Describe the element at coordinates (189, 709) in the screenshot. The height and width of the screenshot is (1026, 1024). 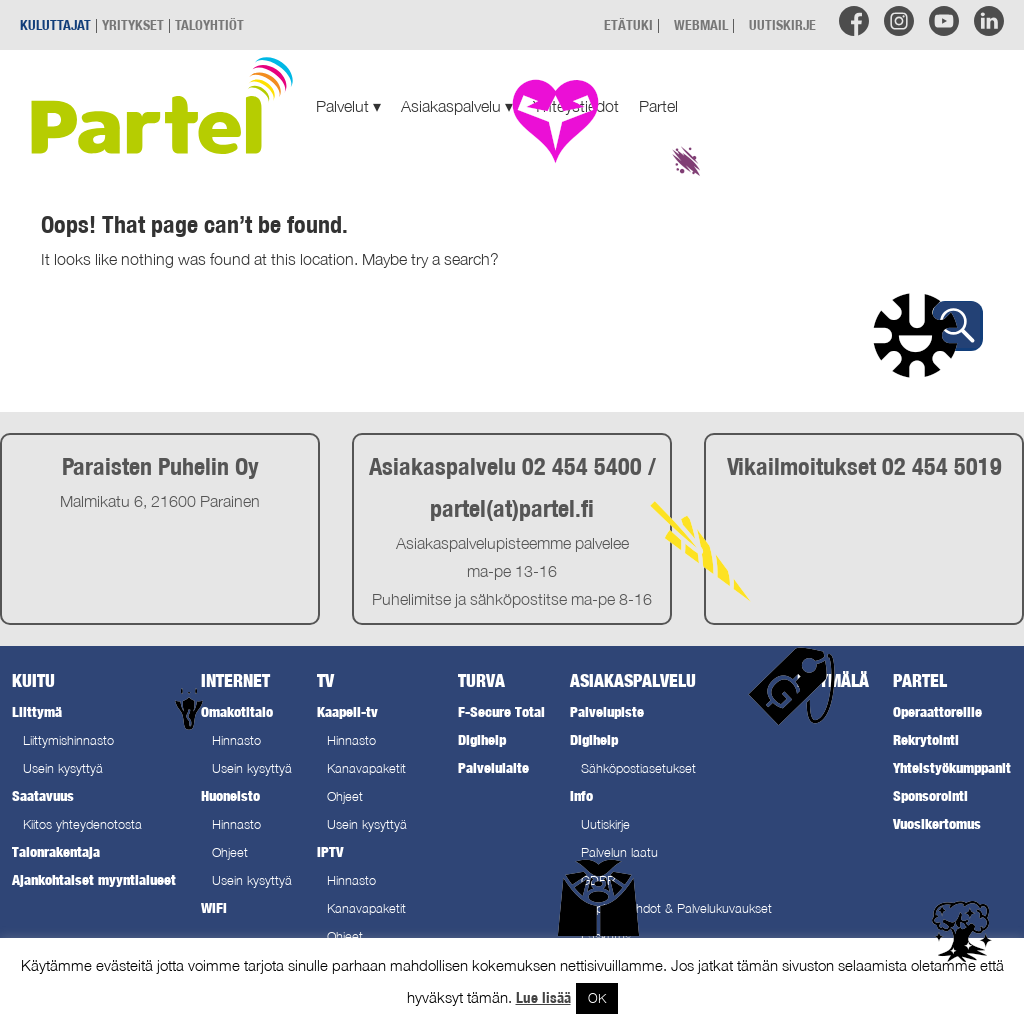
I see `cobra character or enemy type in a game` at that location.